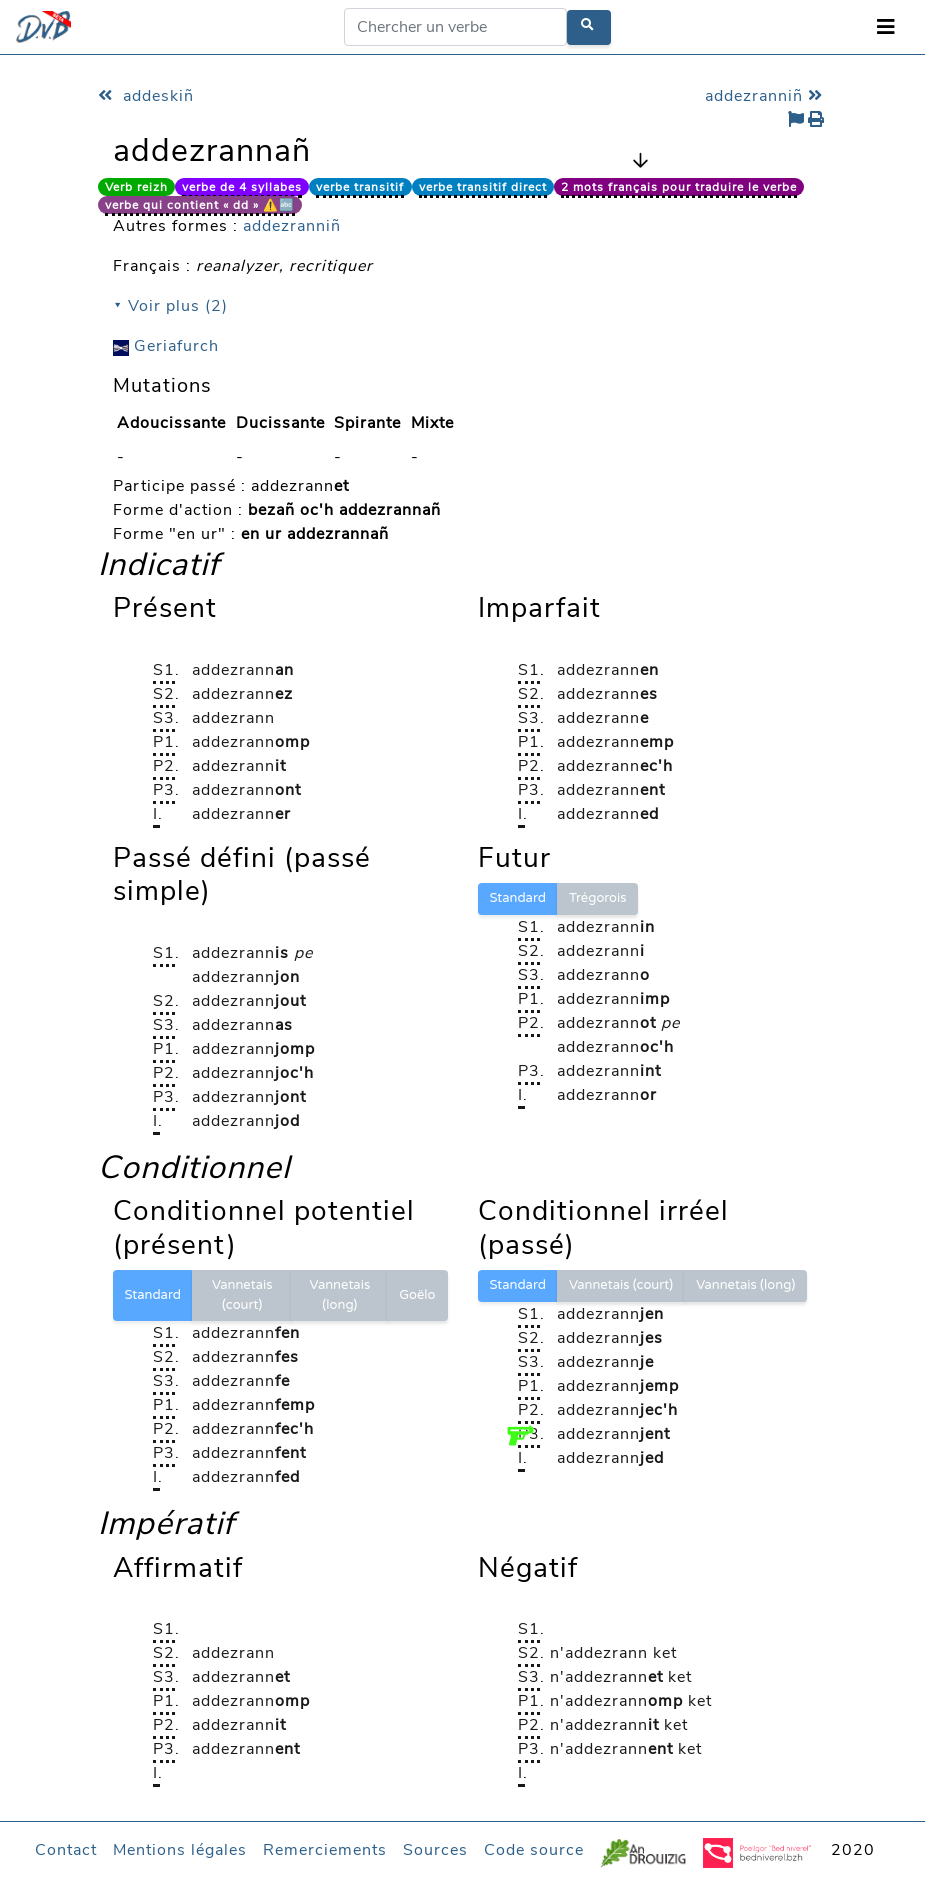  Describe the element at coordinates (640, 160) in the screenshot. I see `scroll down or view more content below` at that location.